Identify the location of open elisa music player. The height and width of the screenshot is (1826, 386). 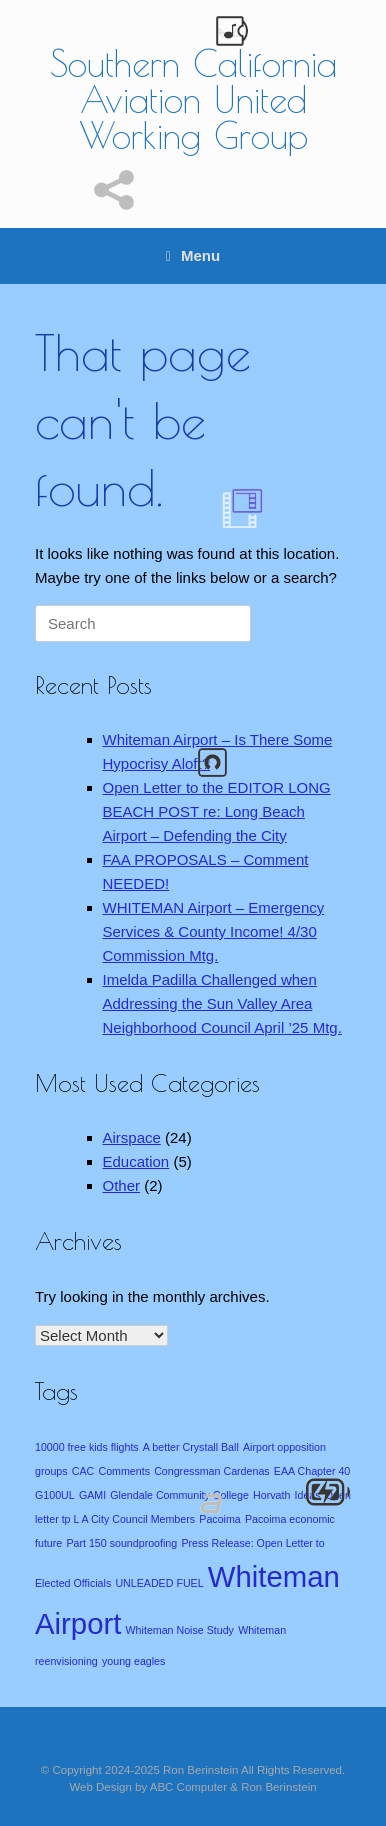
(231, 31).